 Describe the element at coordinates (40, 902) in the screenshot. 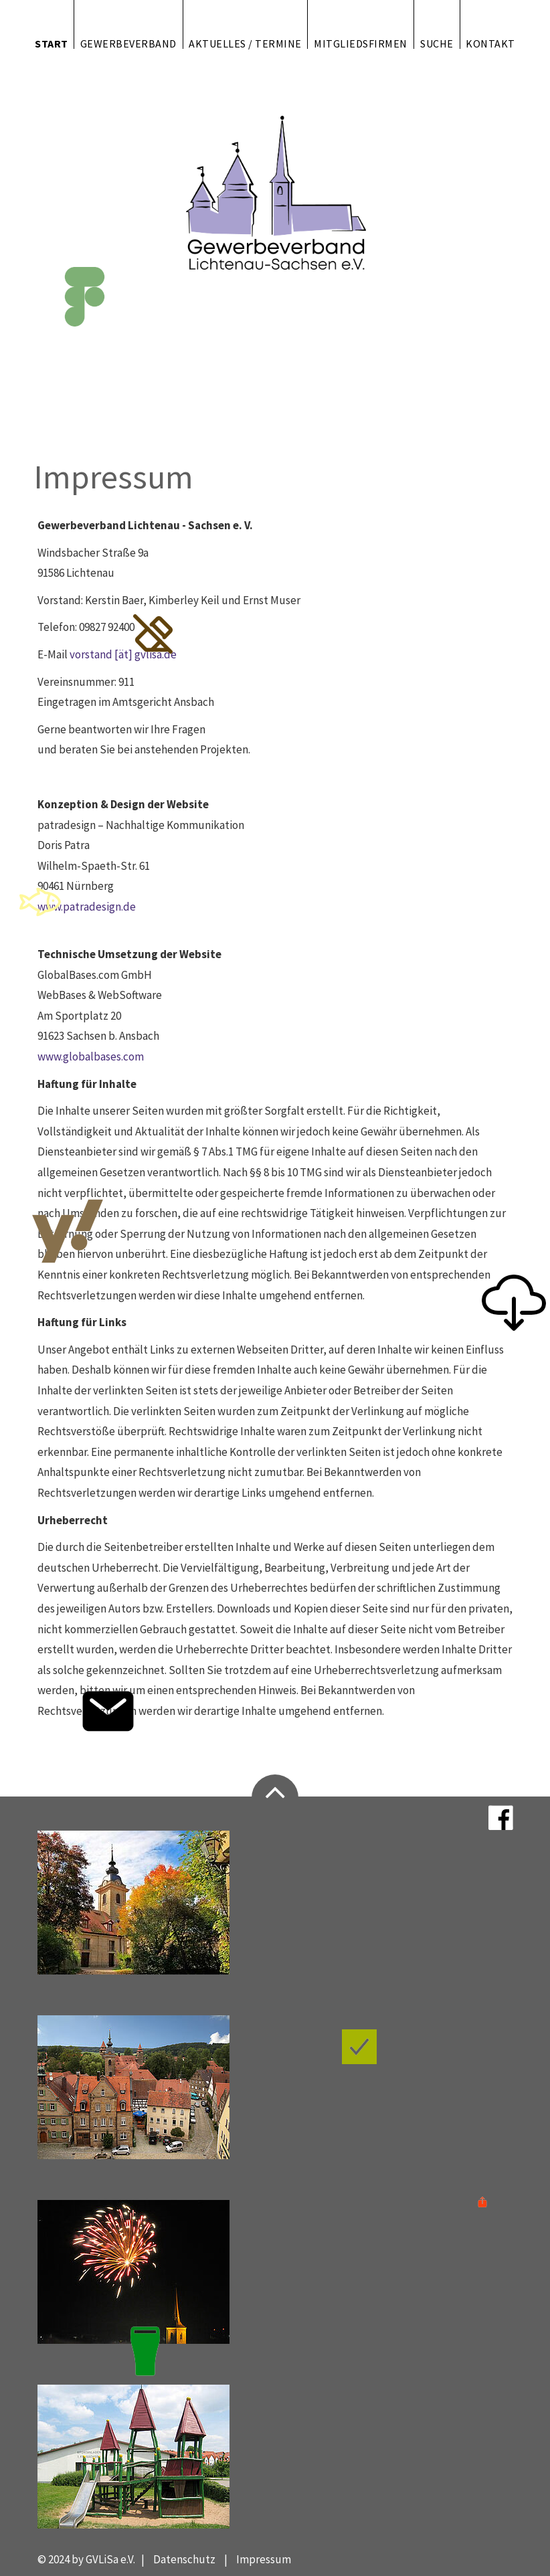

I see `indicates seafood or fish-related content` at that location.